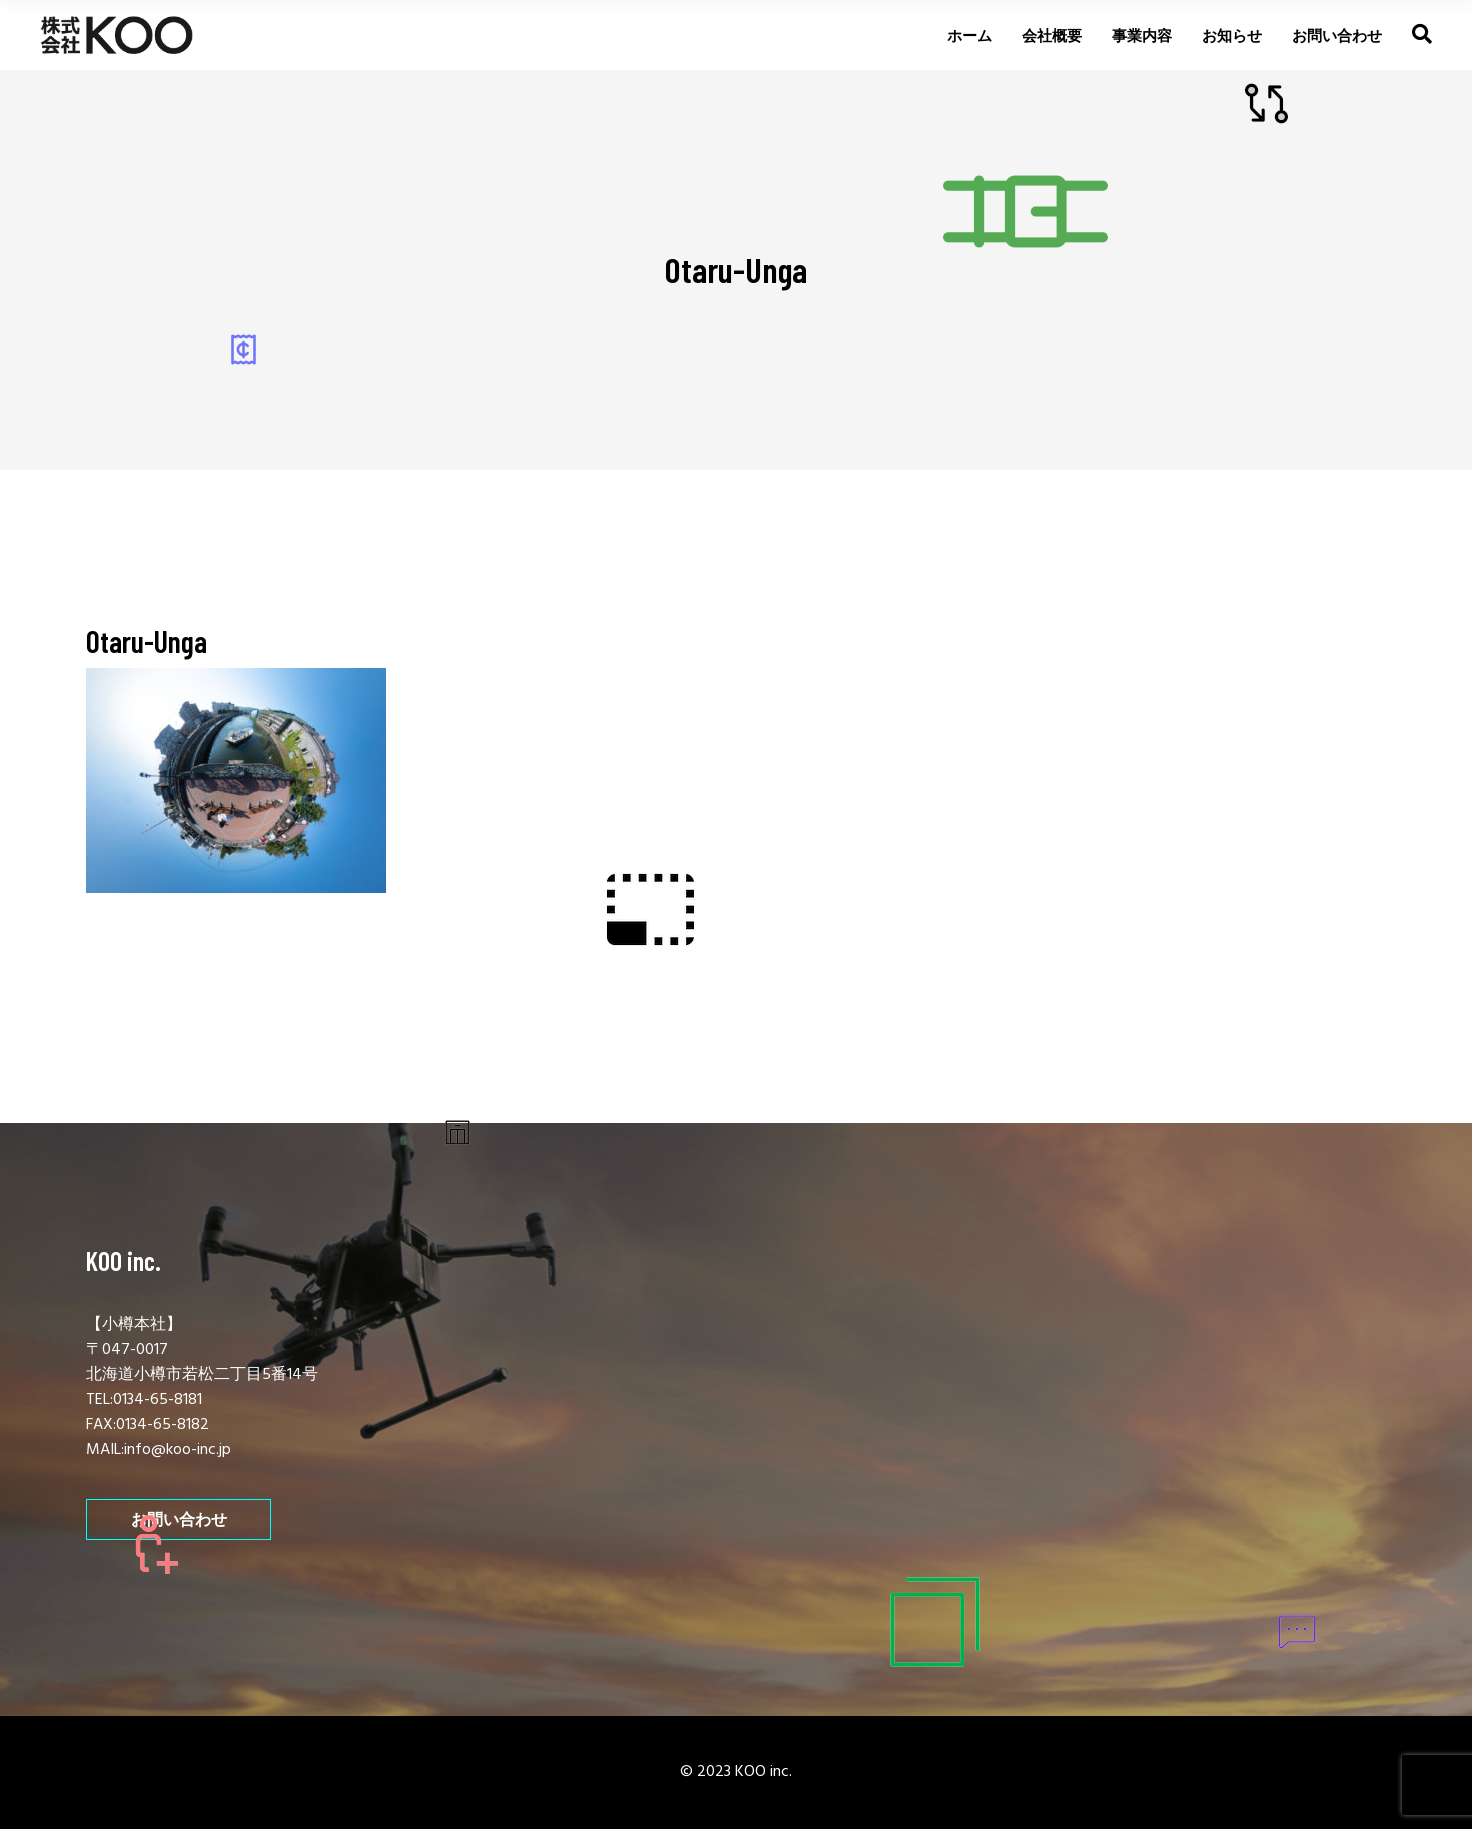  What do you see at coordinates (1266, 103) in the screenshot?
I see `view code changes between versions` at bounding box center [1266, 103].